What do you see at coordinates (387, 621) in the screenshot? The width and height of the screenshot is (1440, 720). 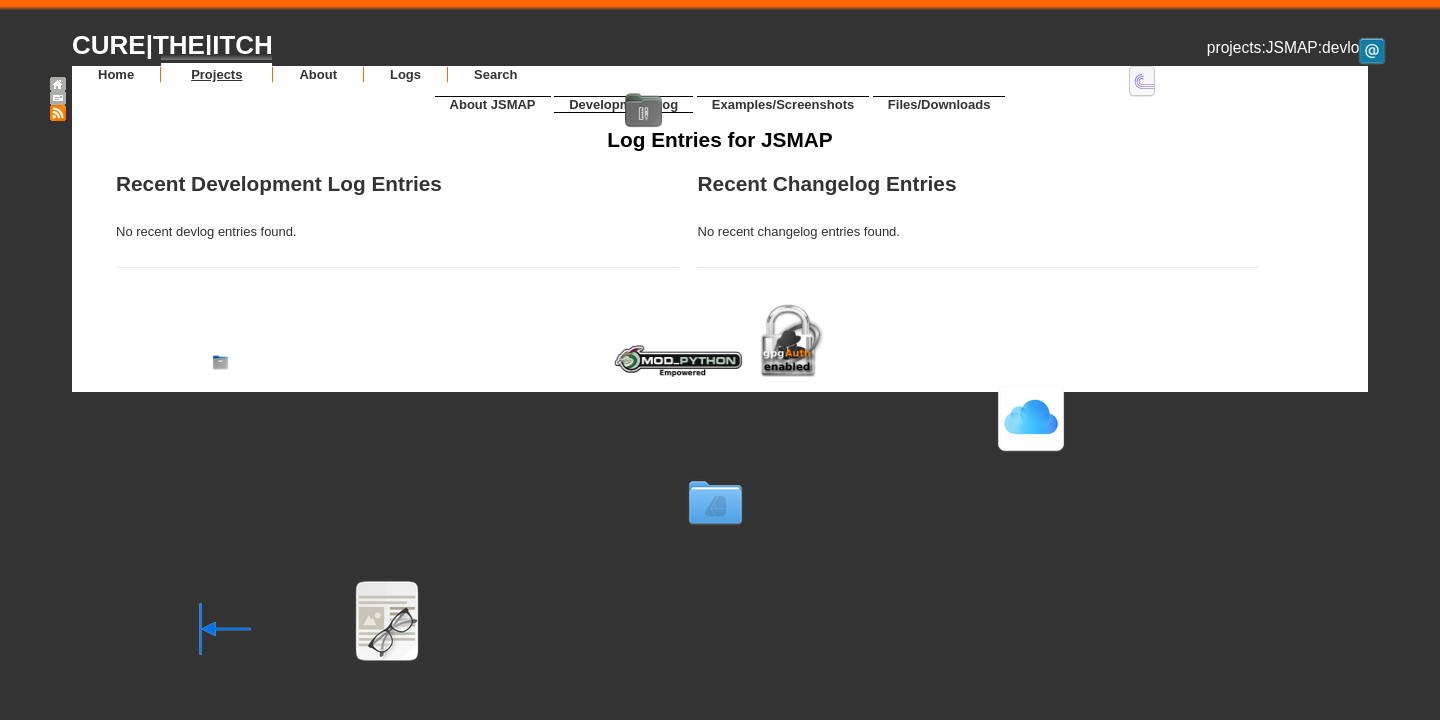 I see `open the documents app` at bounding box center [387, 621].